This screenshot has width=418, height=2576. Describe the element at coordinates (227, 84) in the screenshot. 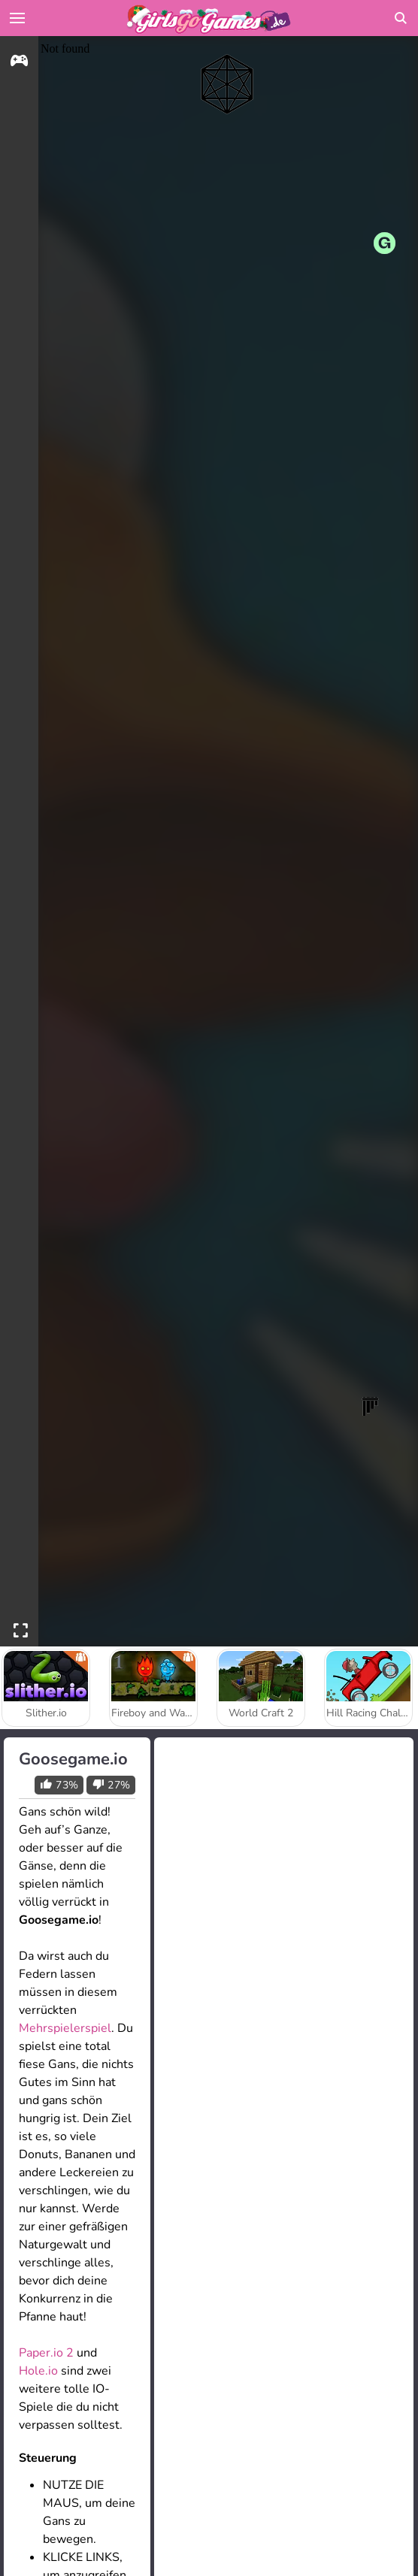

I see `OpenJS Foundation logo` at that location.